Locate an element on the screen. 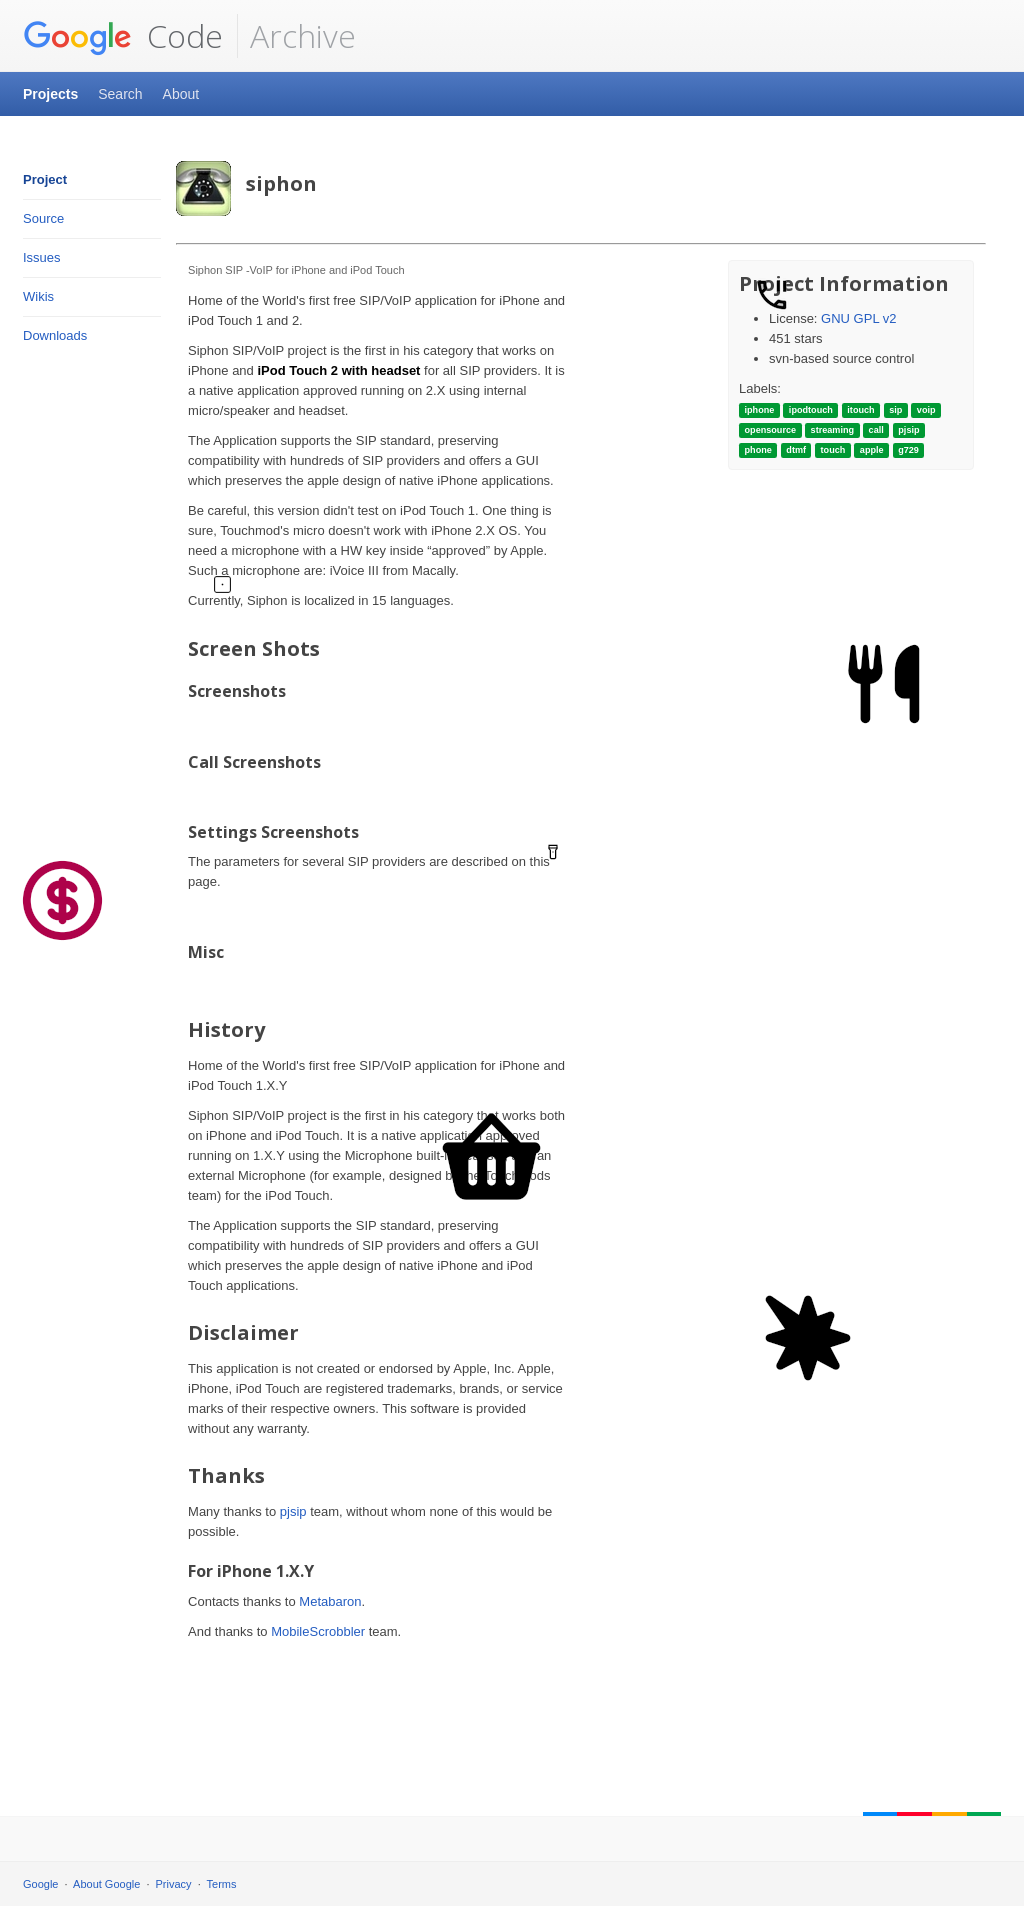 The width and height of the screenshot is (1024, 1906). indicates a new or featured item is located at coordinates (808, 1338).